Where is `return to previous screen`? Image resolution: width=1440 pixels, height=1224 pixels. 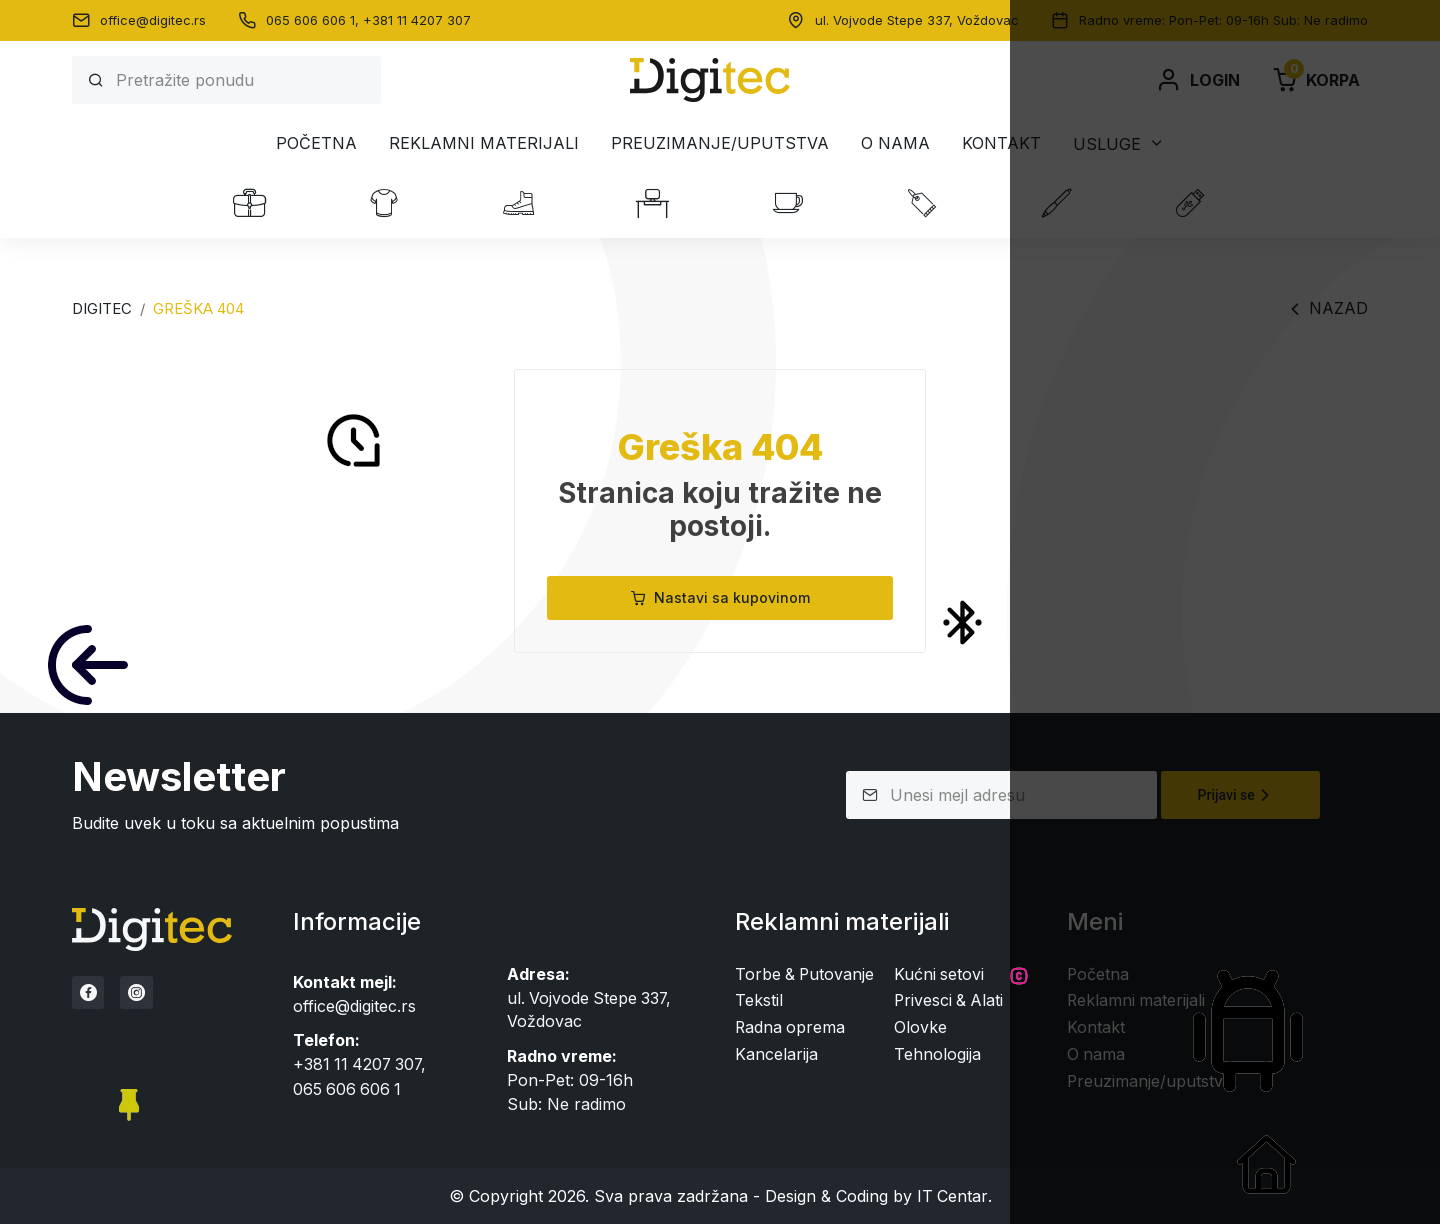
return to previous screen is located at coordinates (88, 665).